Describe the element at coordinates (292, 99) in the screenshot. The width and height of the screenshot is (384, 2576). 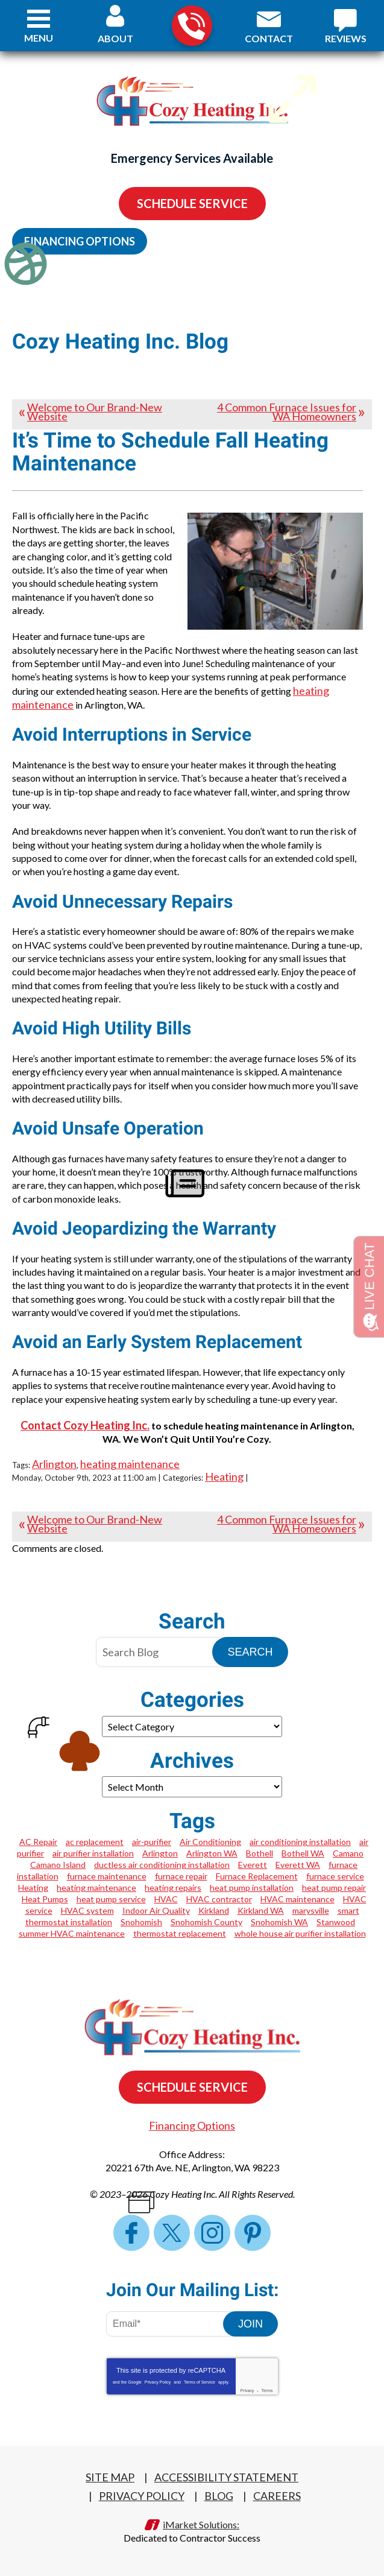
I see `maximize window to full screen` at that location.